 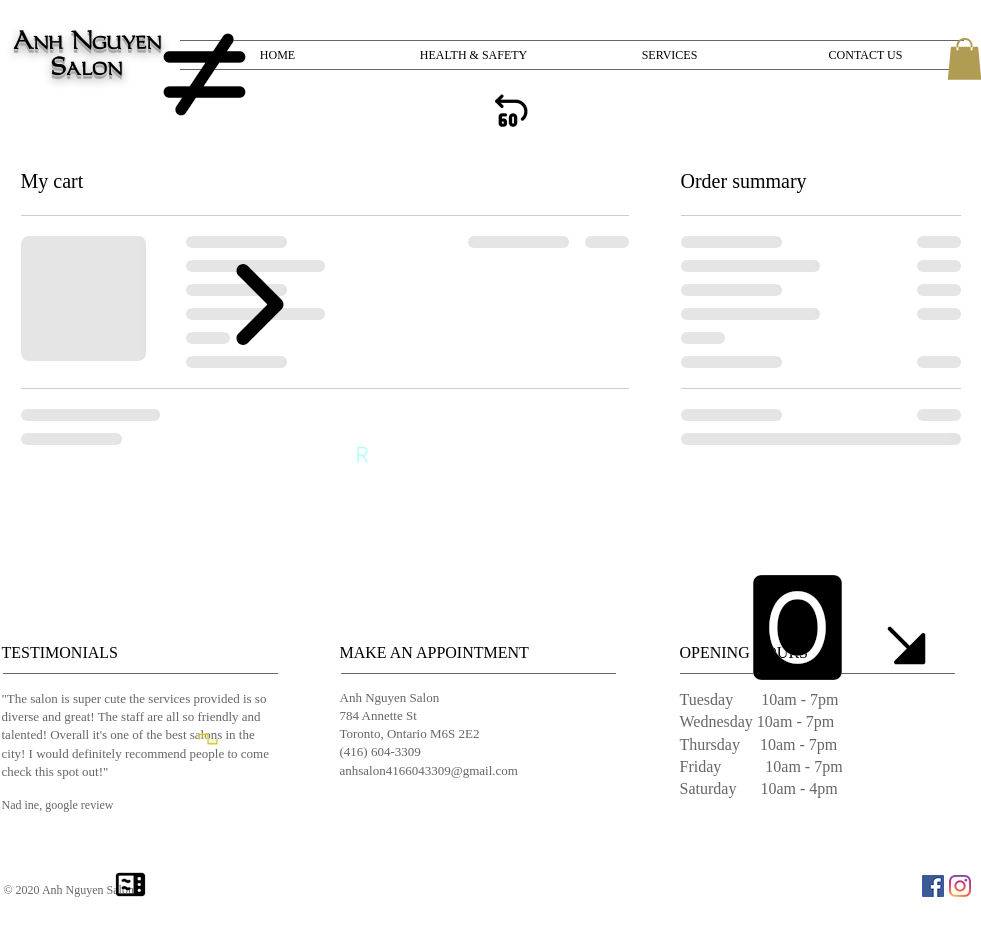 What do you see at coordinates (130, 884) in the screenshot?
I see `access microwave controls or settings` at bounding box center [130, 884].